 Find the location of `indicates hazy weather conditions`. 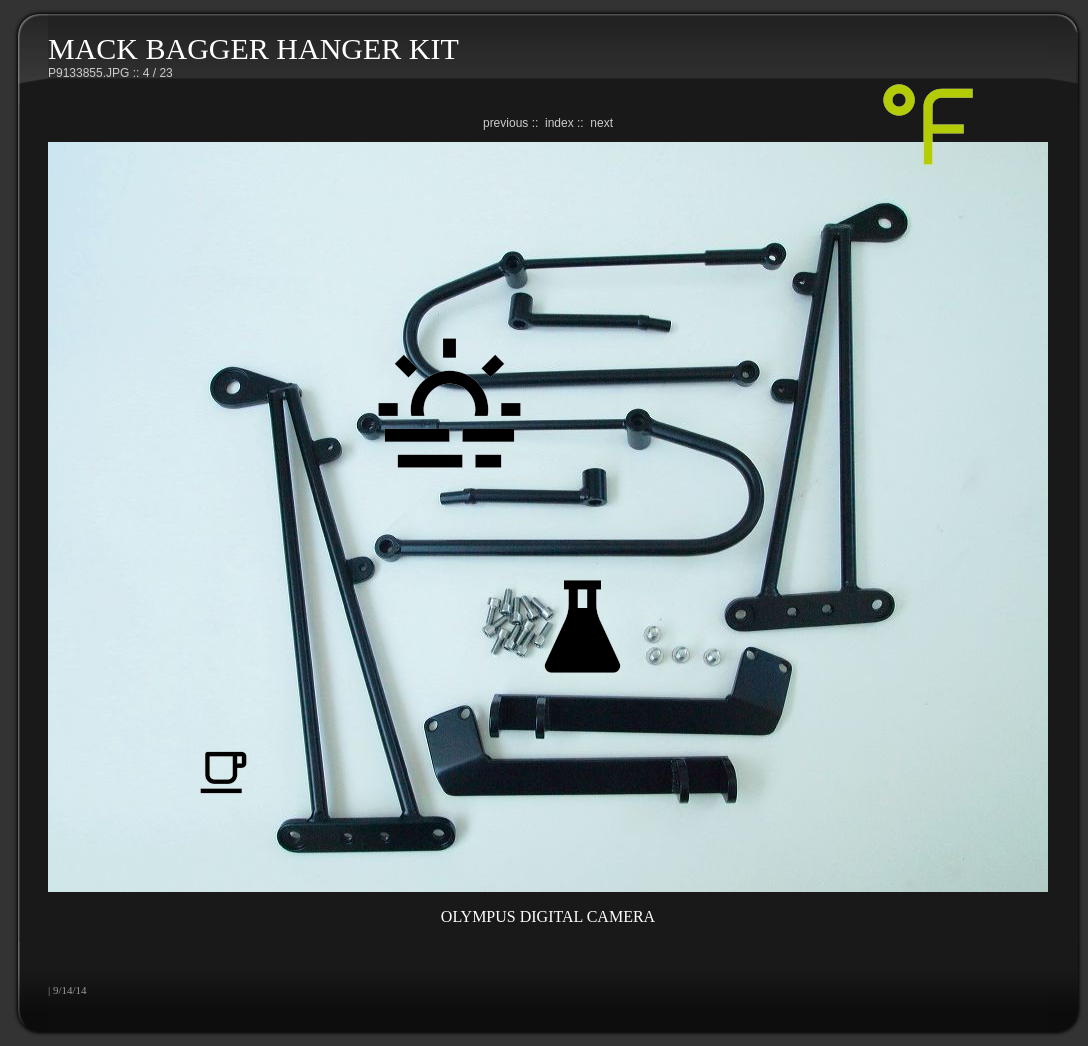

indicates hazy weather conditions is located at coordinates (449, 409).